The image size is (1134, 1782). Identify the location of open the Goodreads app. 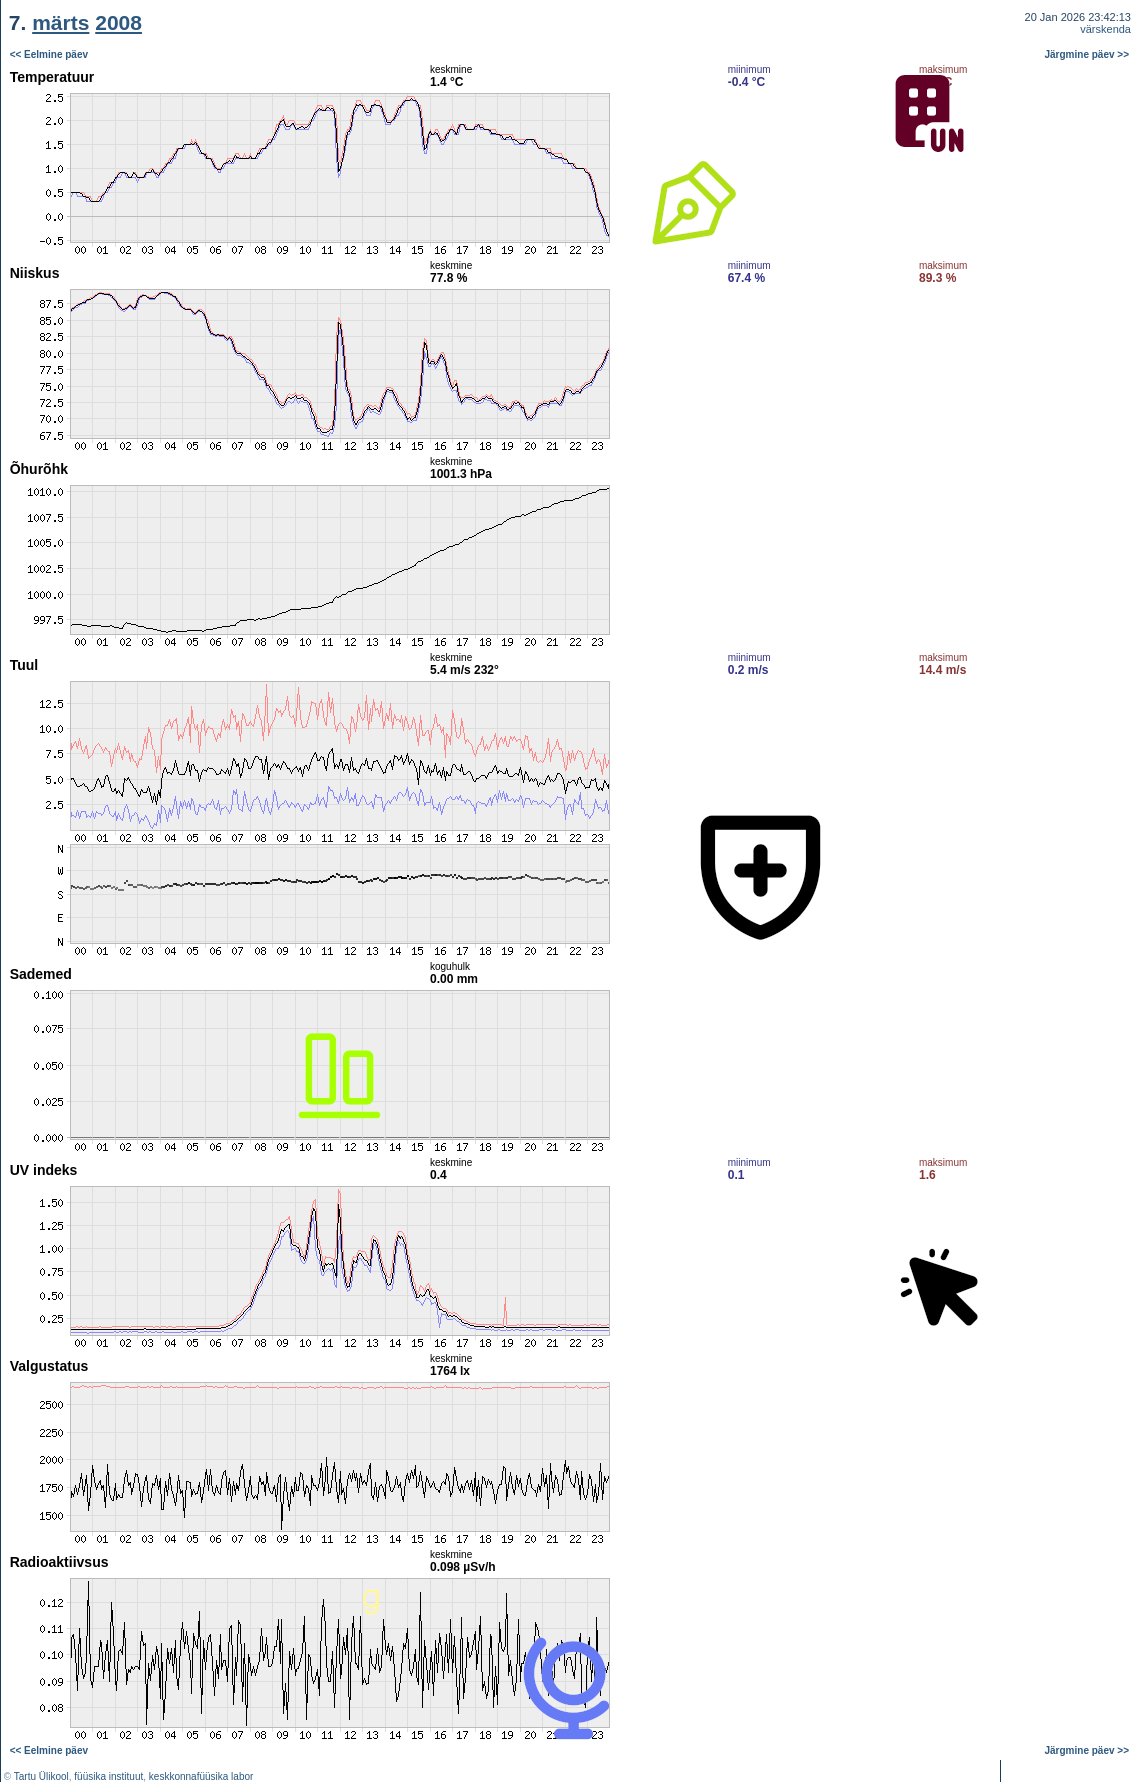
(371, 1602).